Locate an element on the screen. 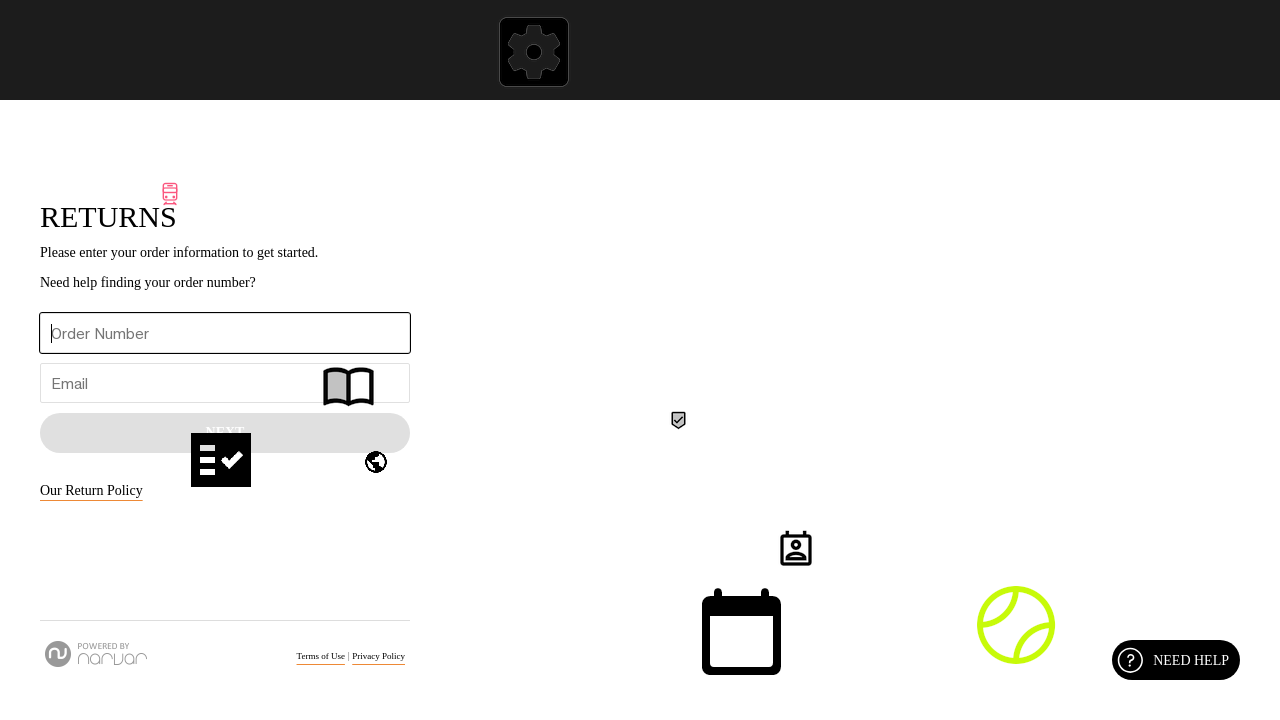  view tennis or sports-related content is located at coordinates (1016, 625).